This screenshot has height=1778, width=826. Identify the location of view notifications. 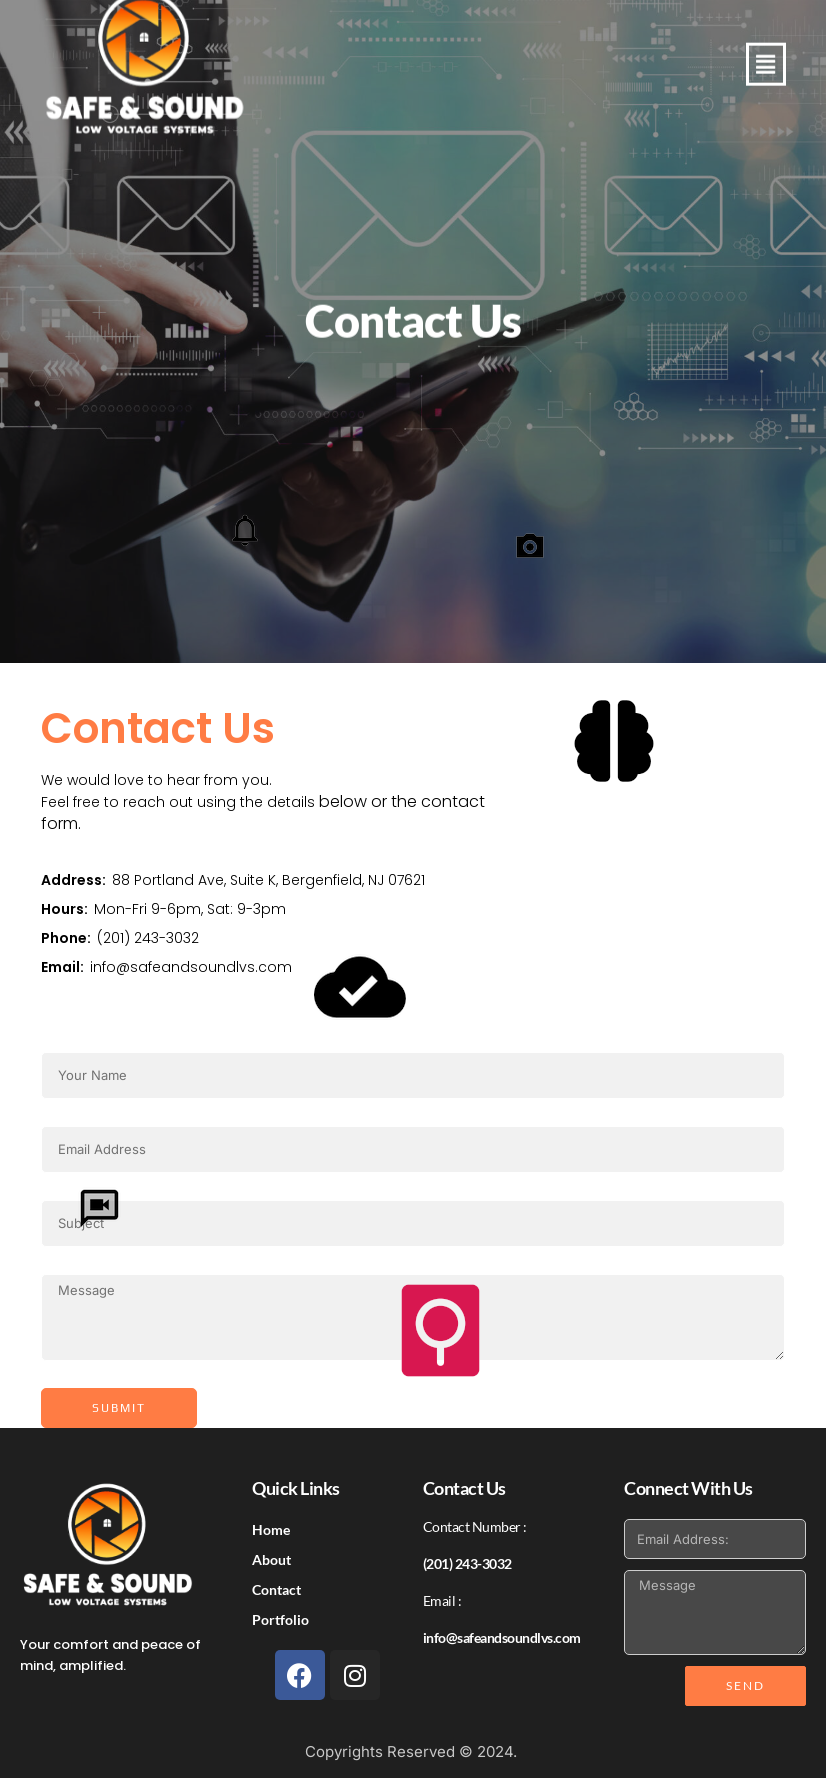
(245, 530).